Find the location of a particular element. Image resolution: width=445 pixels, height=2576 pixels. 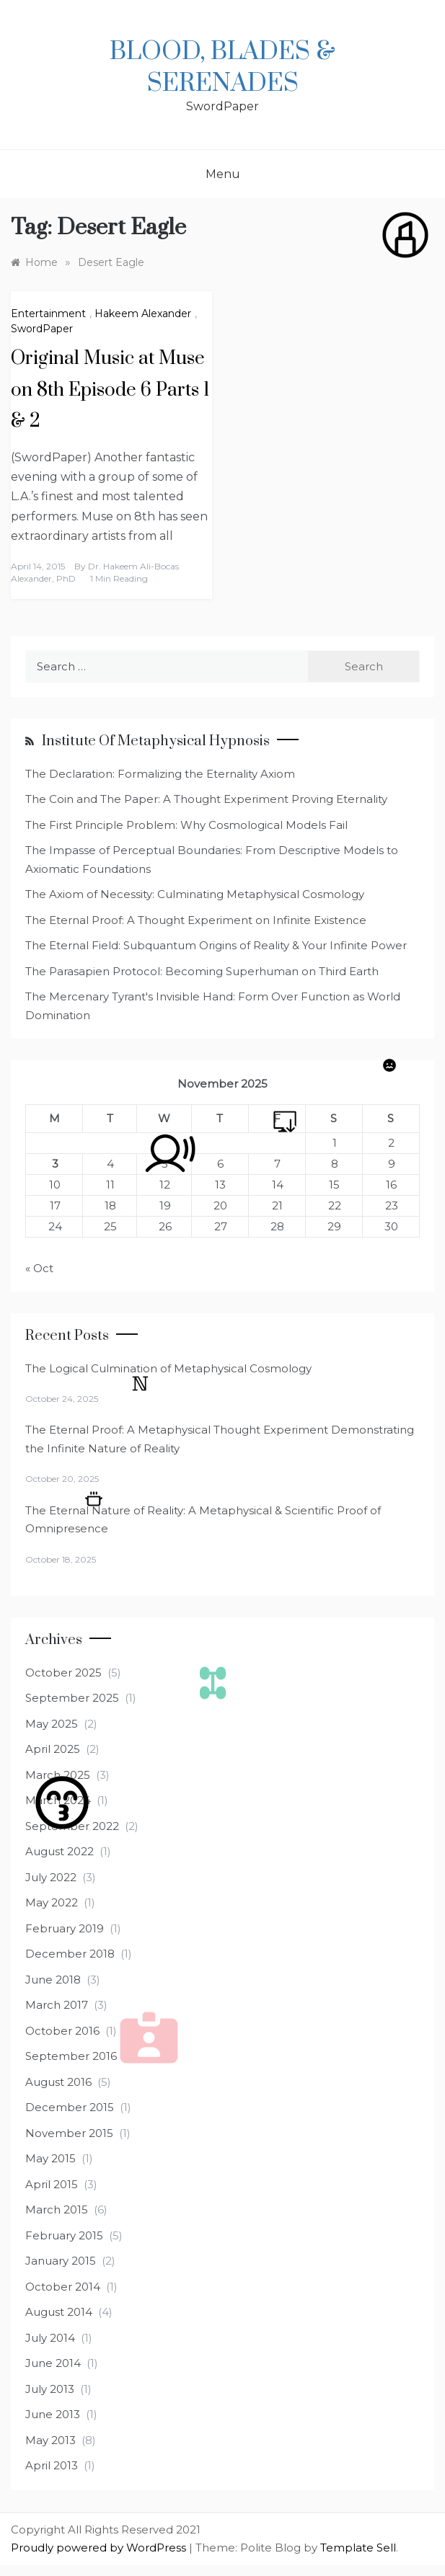

view your employee or member ID badge is located at coordinates (149, 2040).